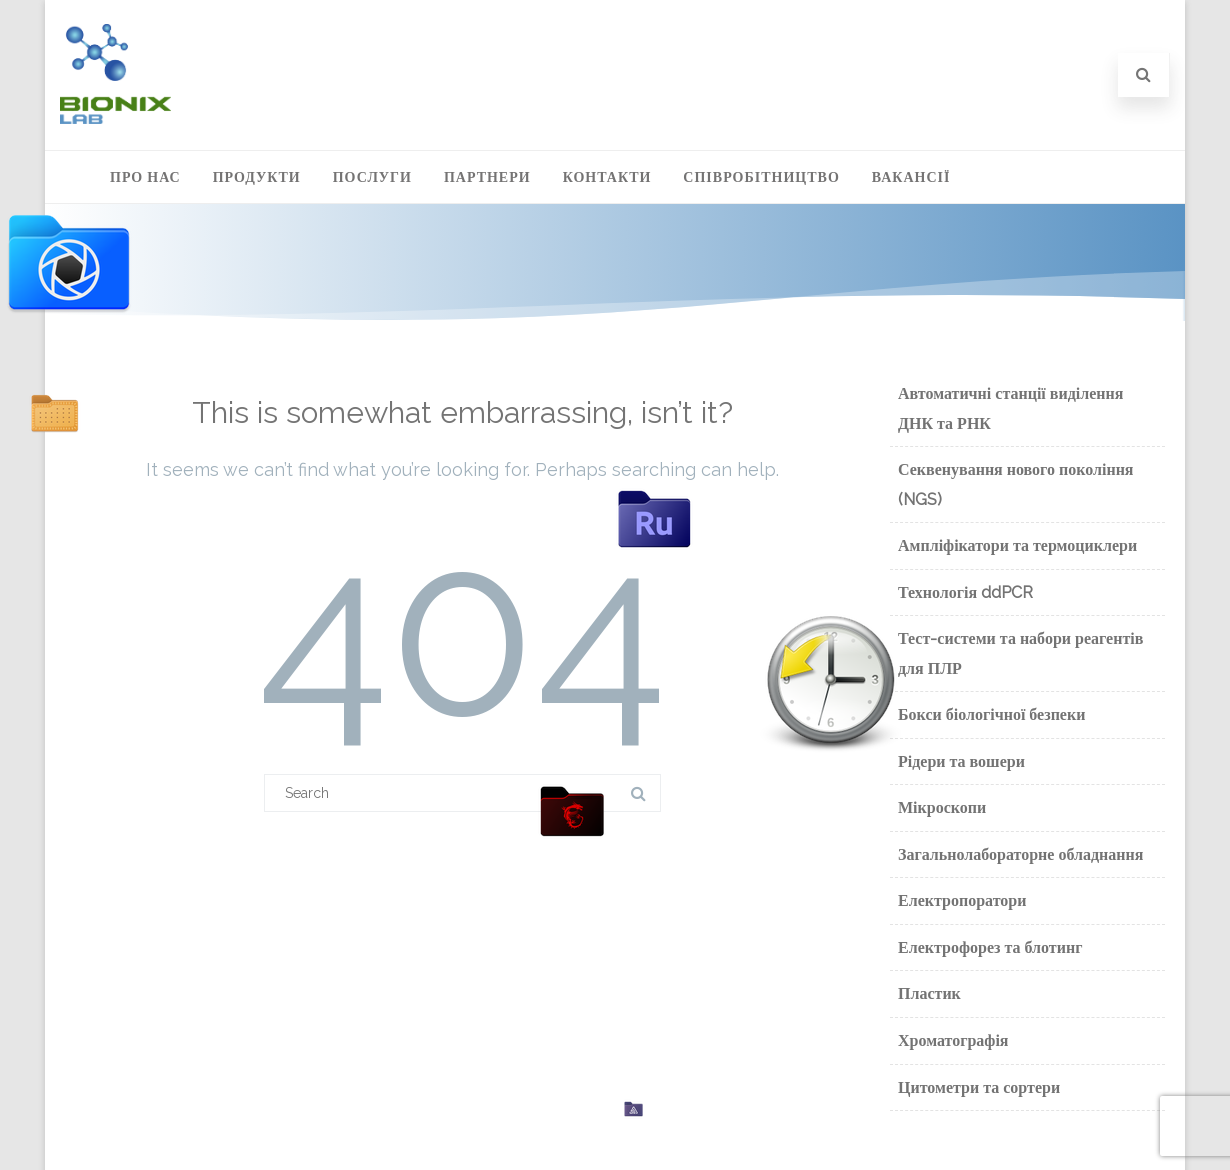 The image size is (1230, 1170). I want to click on open keyshot project files folder, so click(68, 265).